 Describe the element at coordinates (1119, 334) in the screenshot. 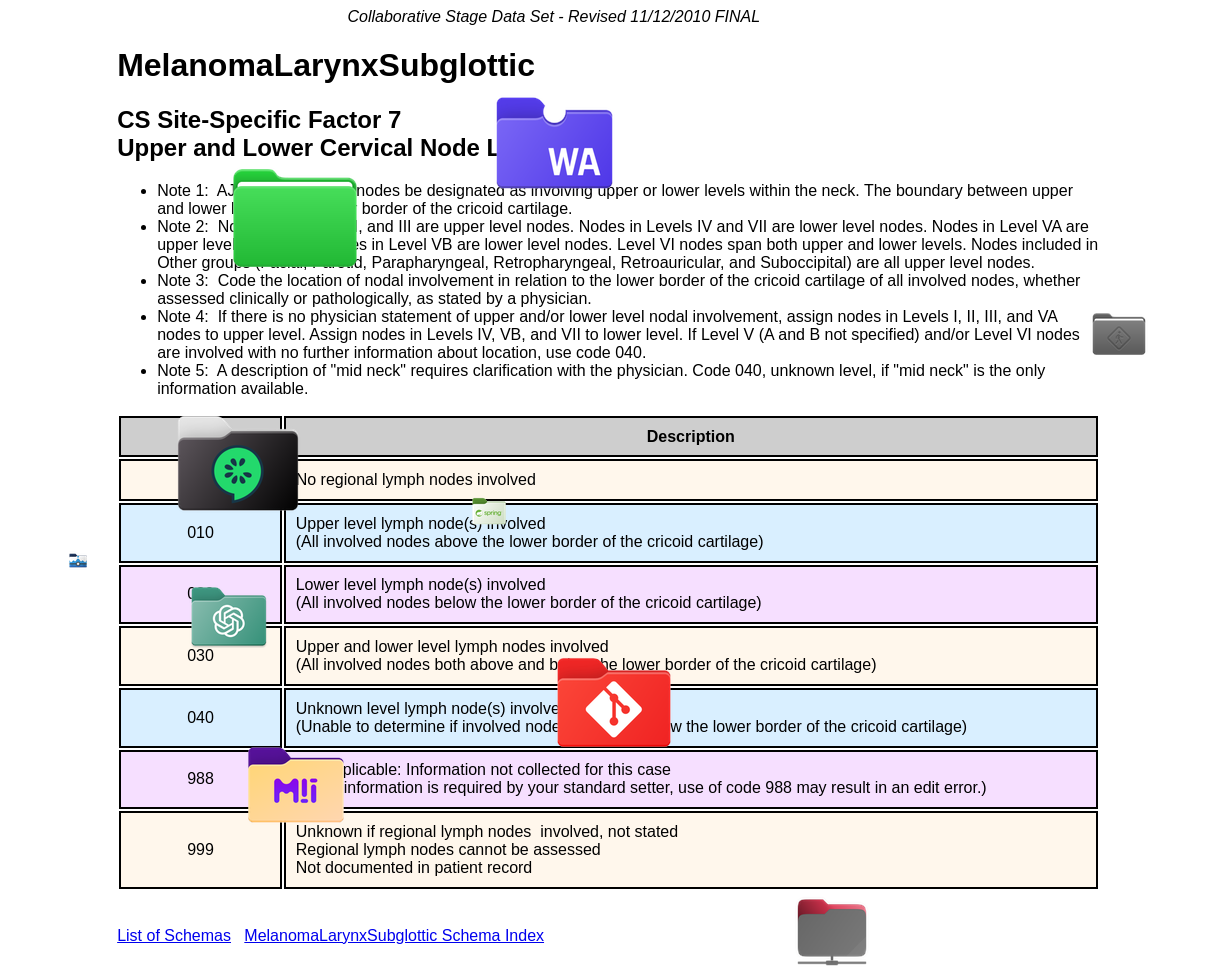

I see `access public or shared folder` at that location.